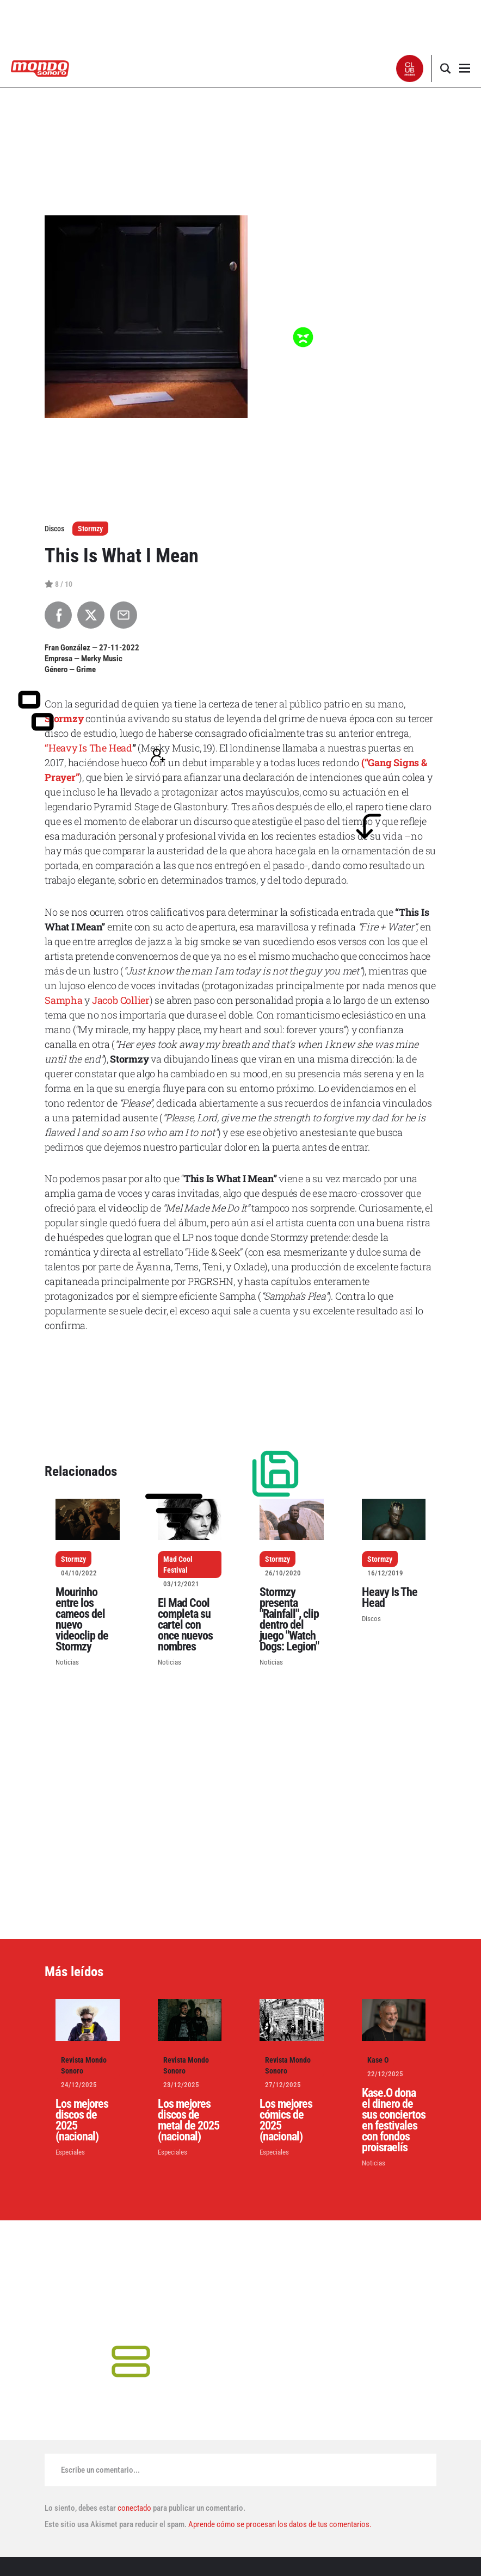 The width and height of the screenshot is (481, 2576). What do you see at coordinates (303, 337) in the screenshot?
I see `react to a message with anger` at bounding box center [303, 337].